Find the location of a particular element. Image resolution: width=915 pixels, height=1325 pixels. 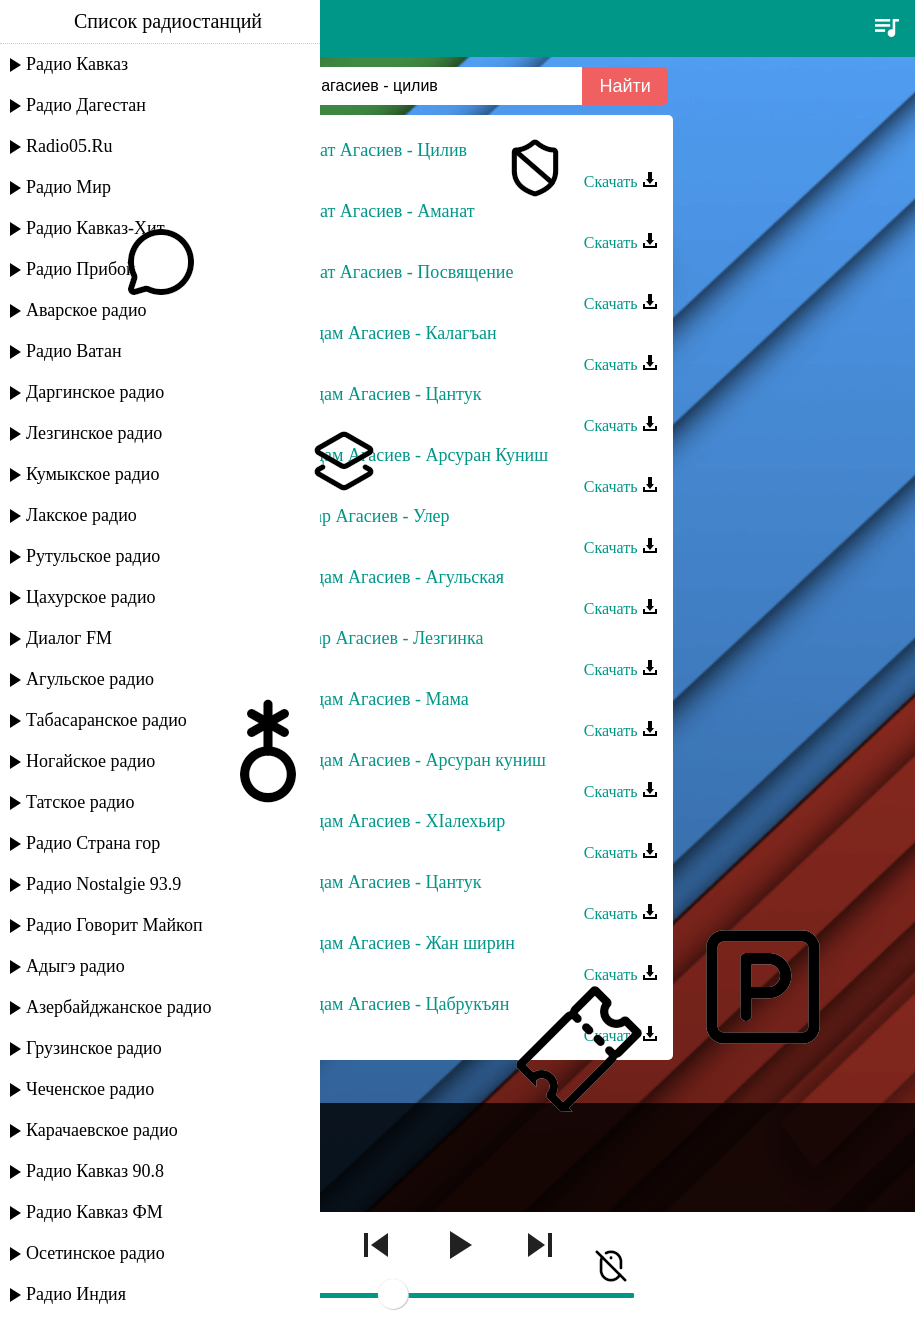

blocked or banned protection status is located at coordinates (535, 168).